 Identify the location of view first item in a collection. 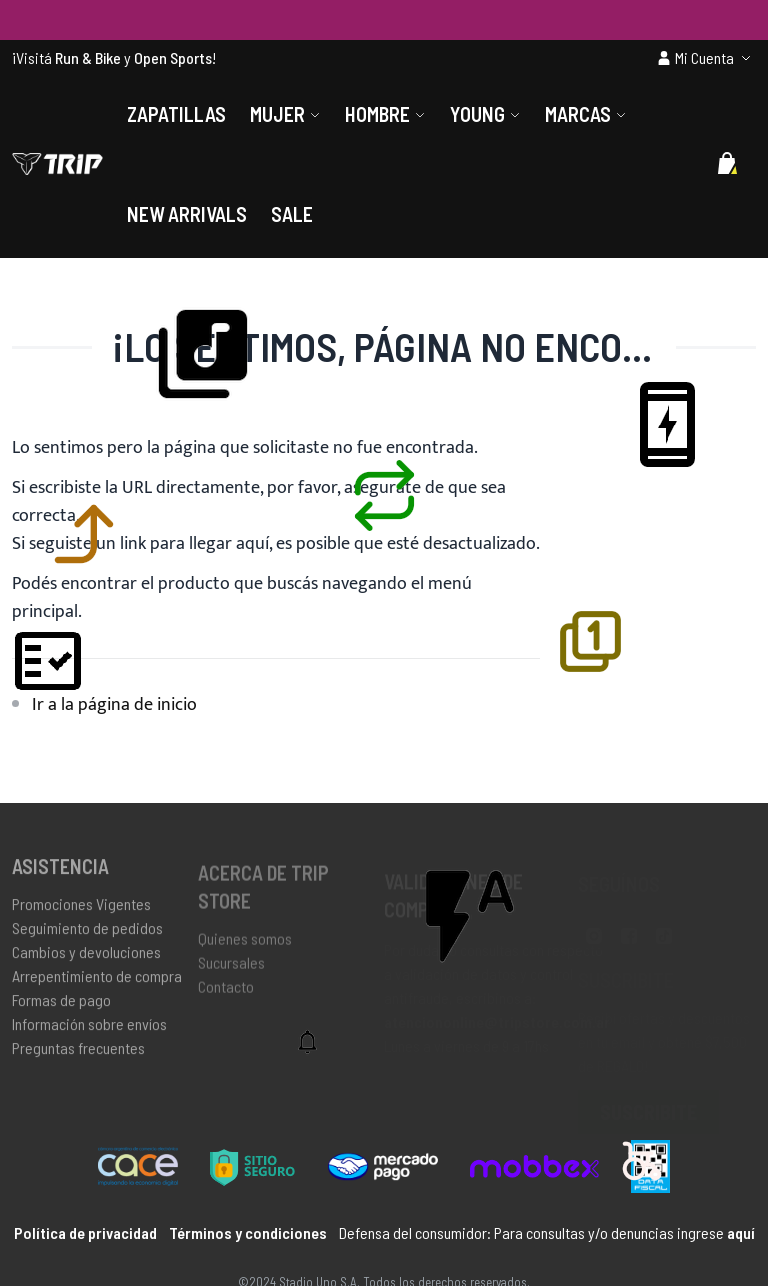
(590, 641).